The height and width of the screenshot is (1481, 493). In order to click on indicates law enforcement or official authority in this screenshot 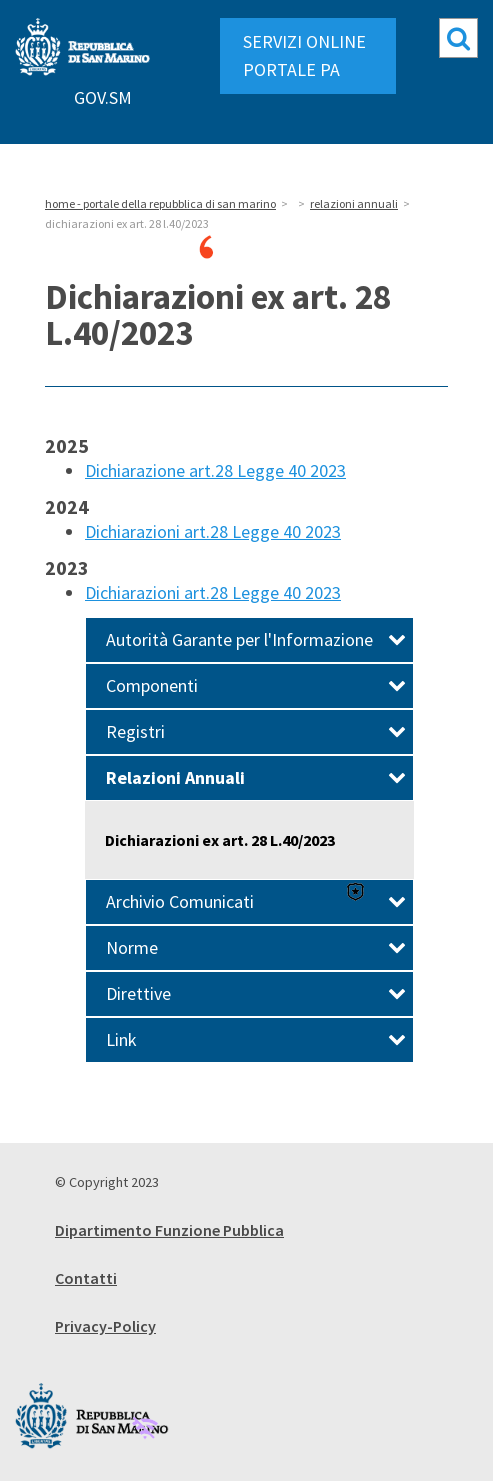, I will do `click(355, 891)`.